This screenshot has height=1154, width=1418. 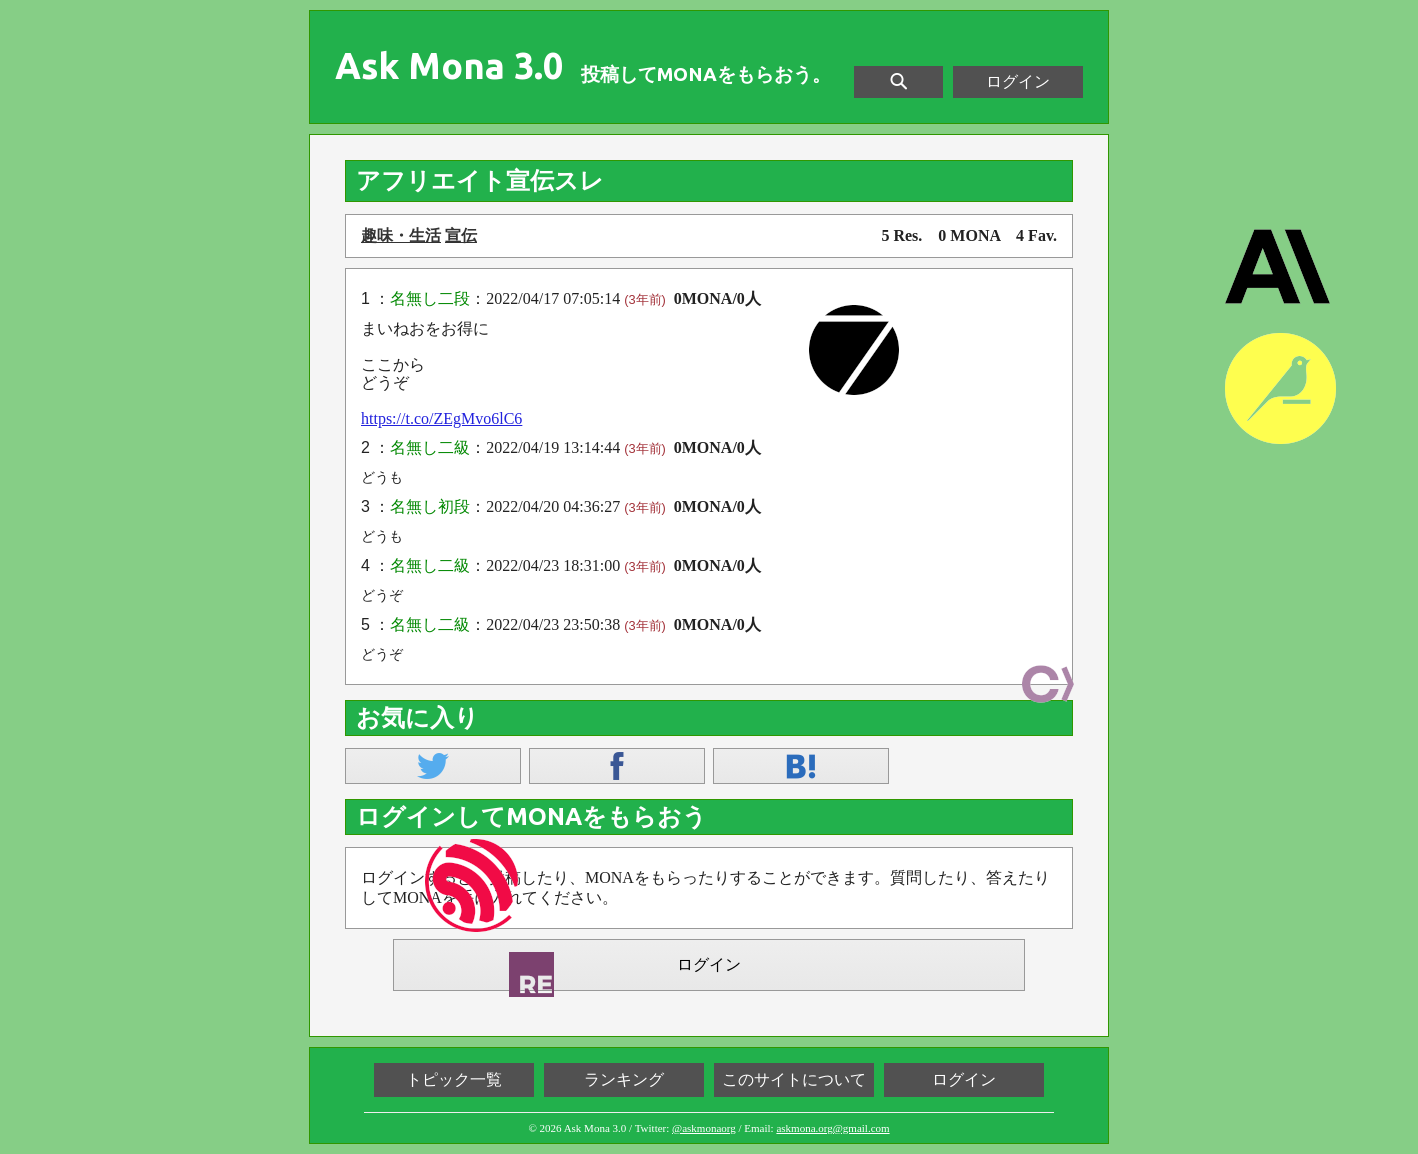 I want to click on link to CocoaPods dependency manager, so click(x=1048, y=684).